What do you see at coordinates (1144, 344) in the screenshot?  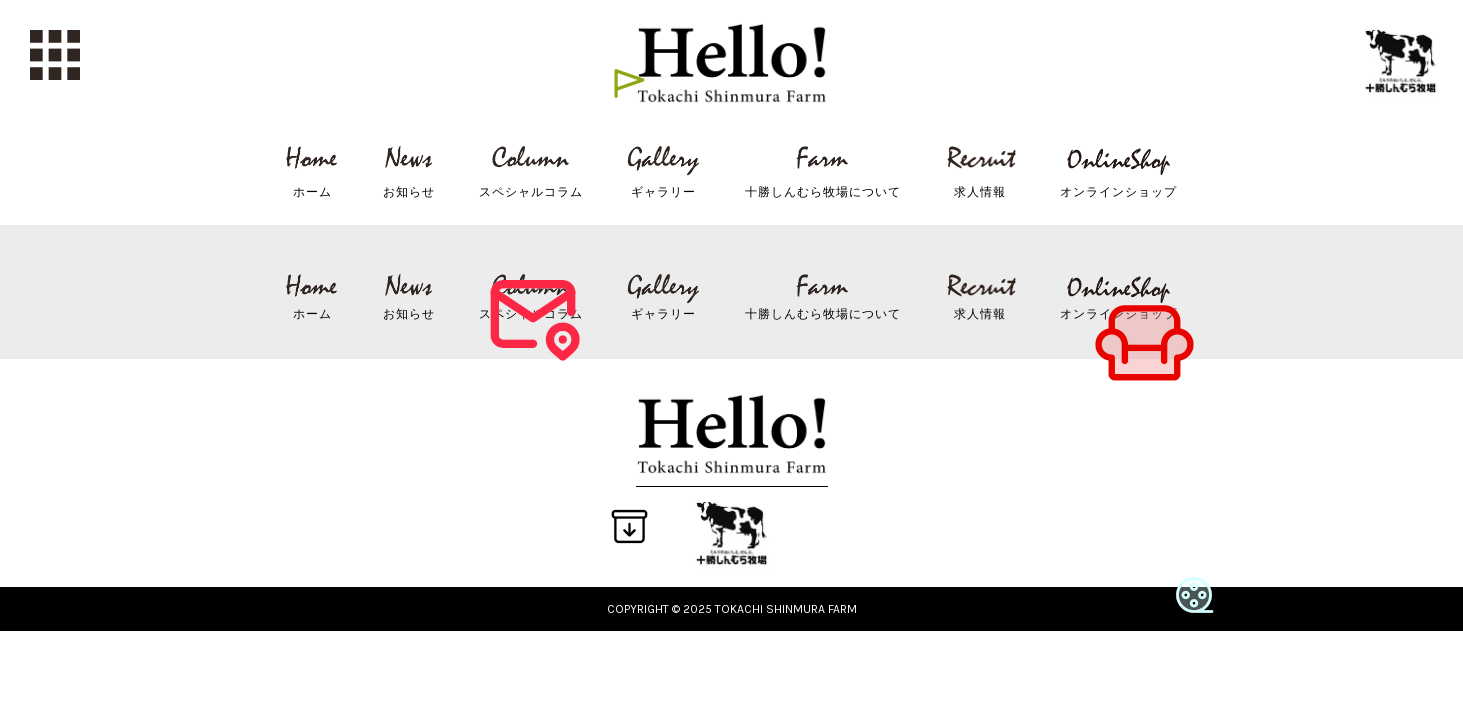 I see `browse furniture or home decor items` at bounding box center [1144, 344].